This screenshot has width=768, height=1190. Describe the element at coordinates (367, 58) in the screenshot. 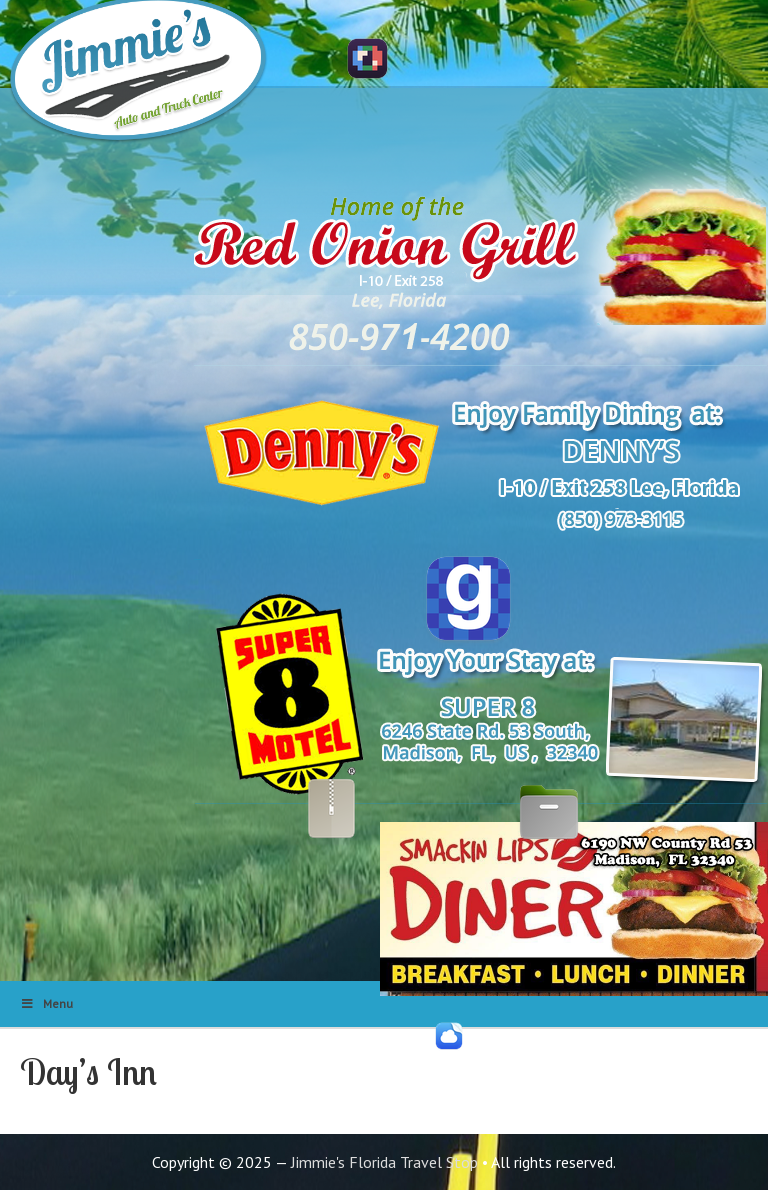

I see `open pixelorama pixel art editor` at that location.